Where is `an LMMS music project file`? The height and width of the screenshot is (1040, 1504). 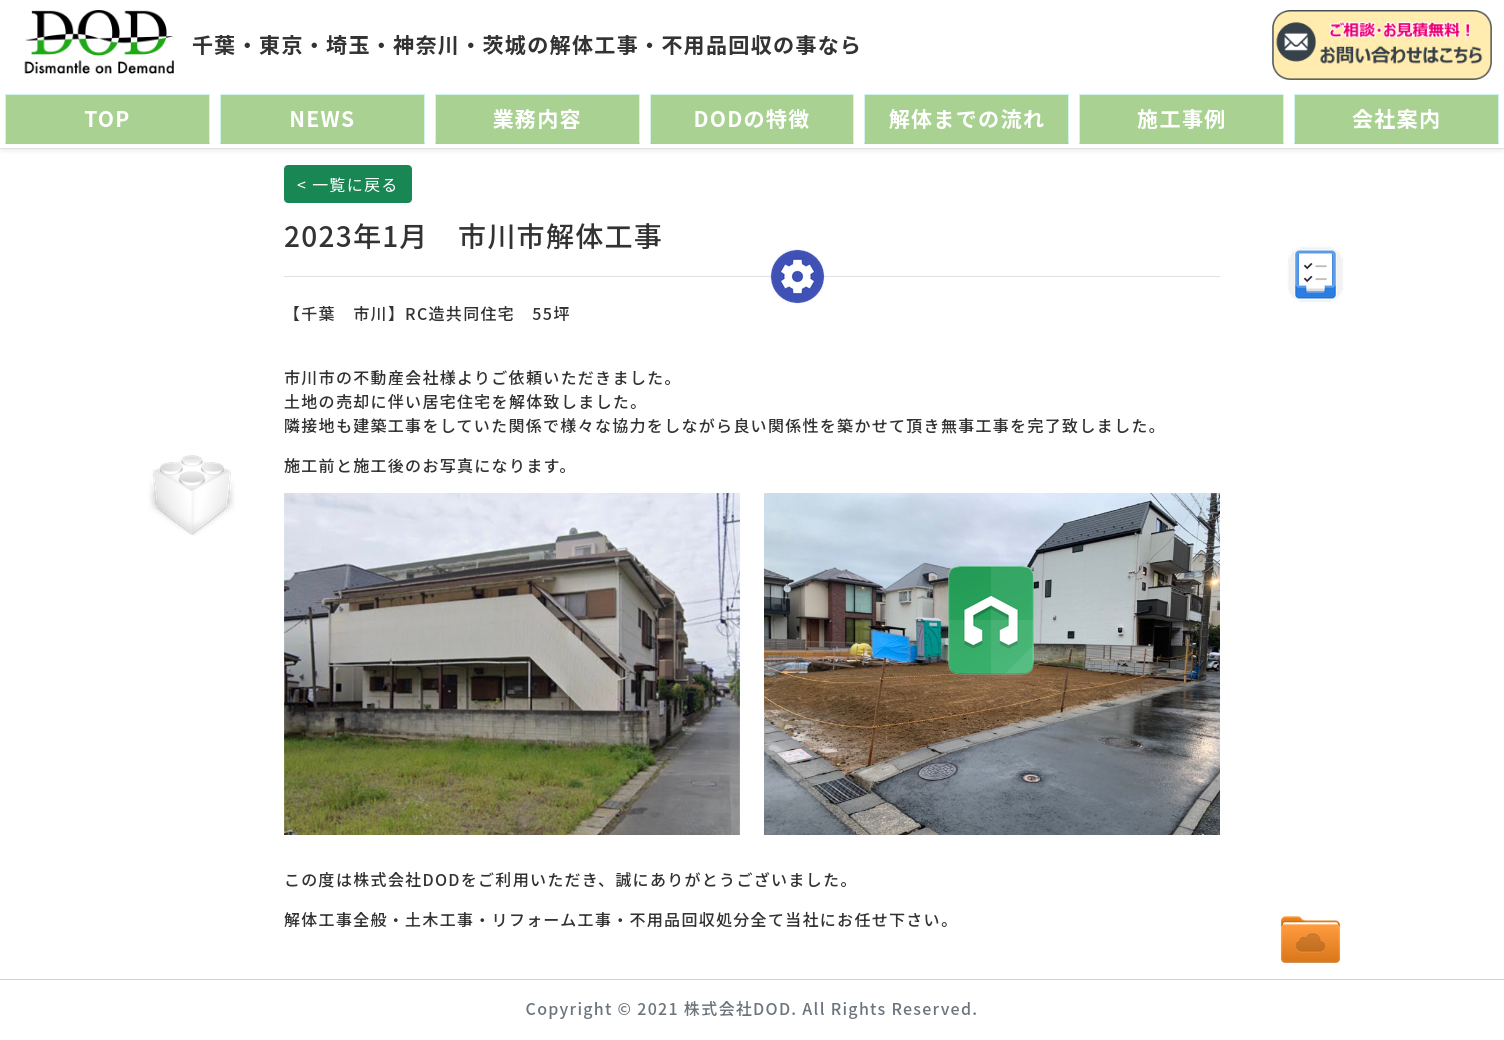
an LMMS music project file is located at coordinates (991, 620).